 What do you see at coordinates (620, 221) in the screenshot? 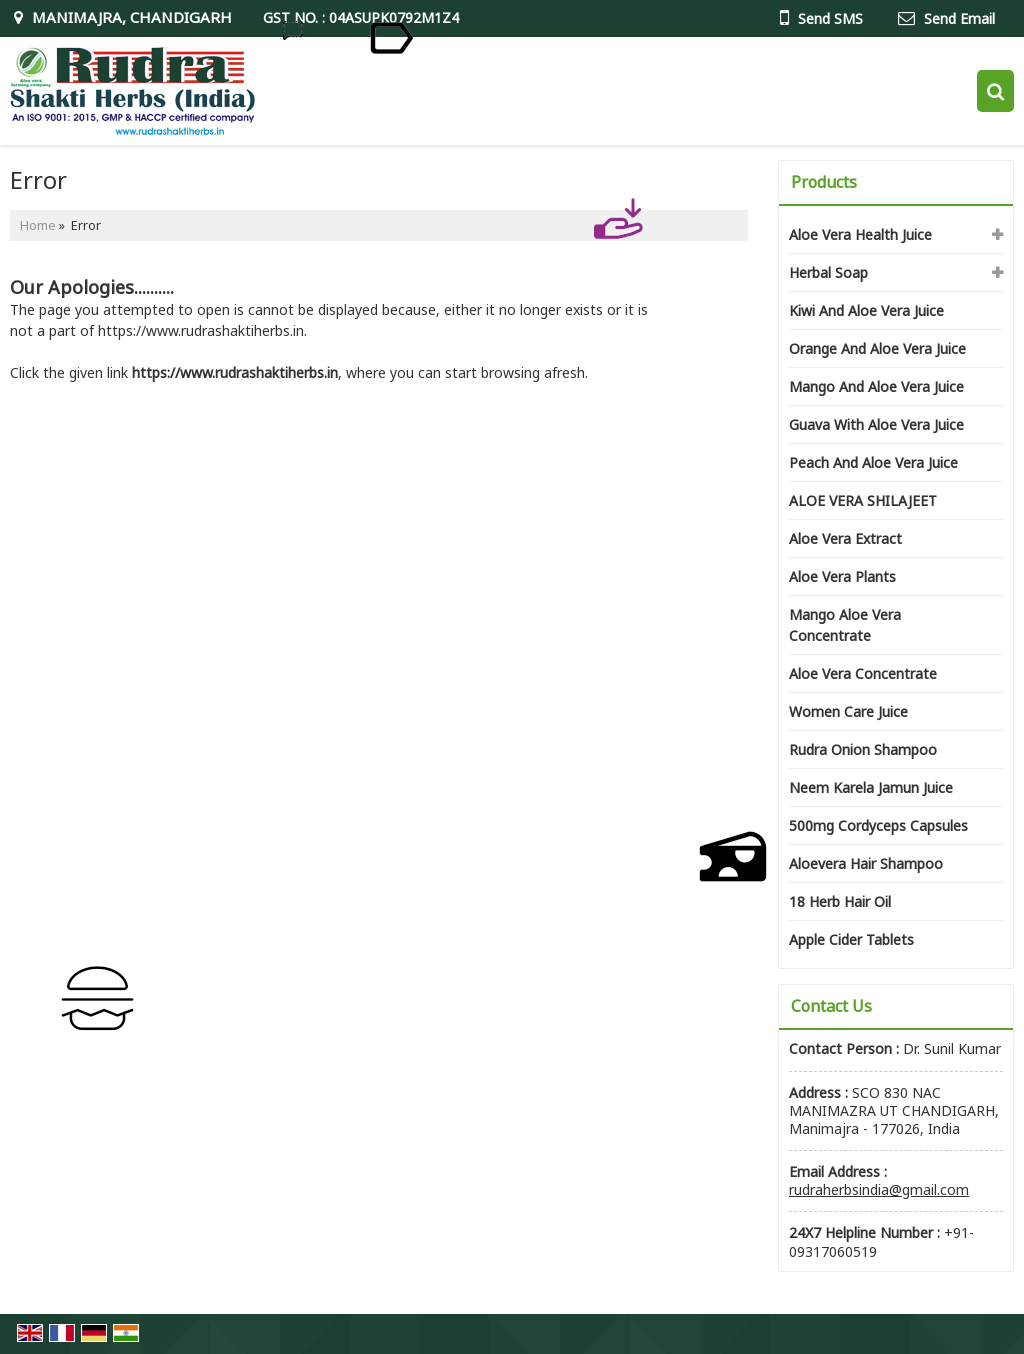
I see `receive or accept an incoming item` at bounding box center [620, 221].